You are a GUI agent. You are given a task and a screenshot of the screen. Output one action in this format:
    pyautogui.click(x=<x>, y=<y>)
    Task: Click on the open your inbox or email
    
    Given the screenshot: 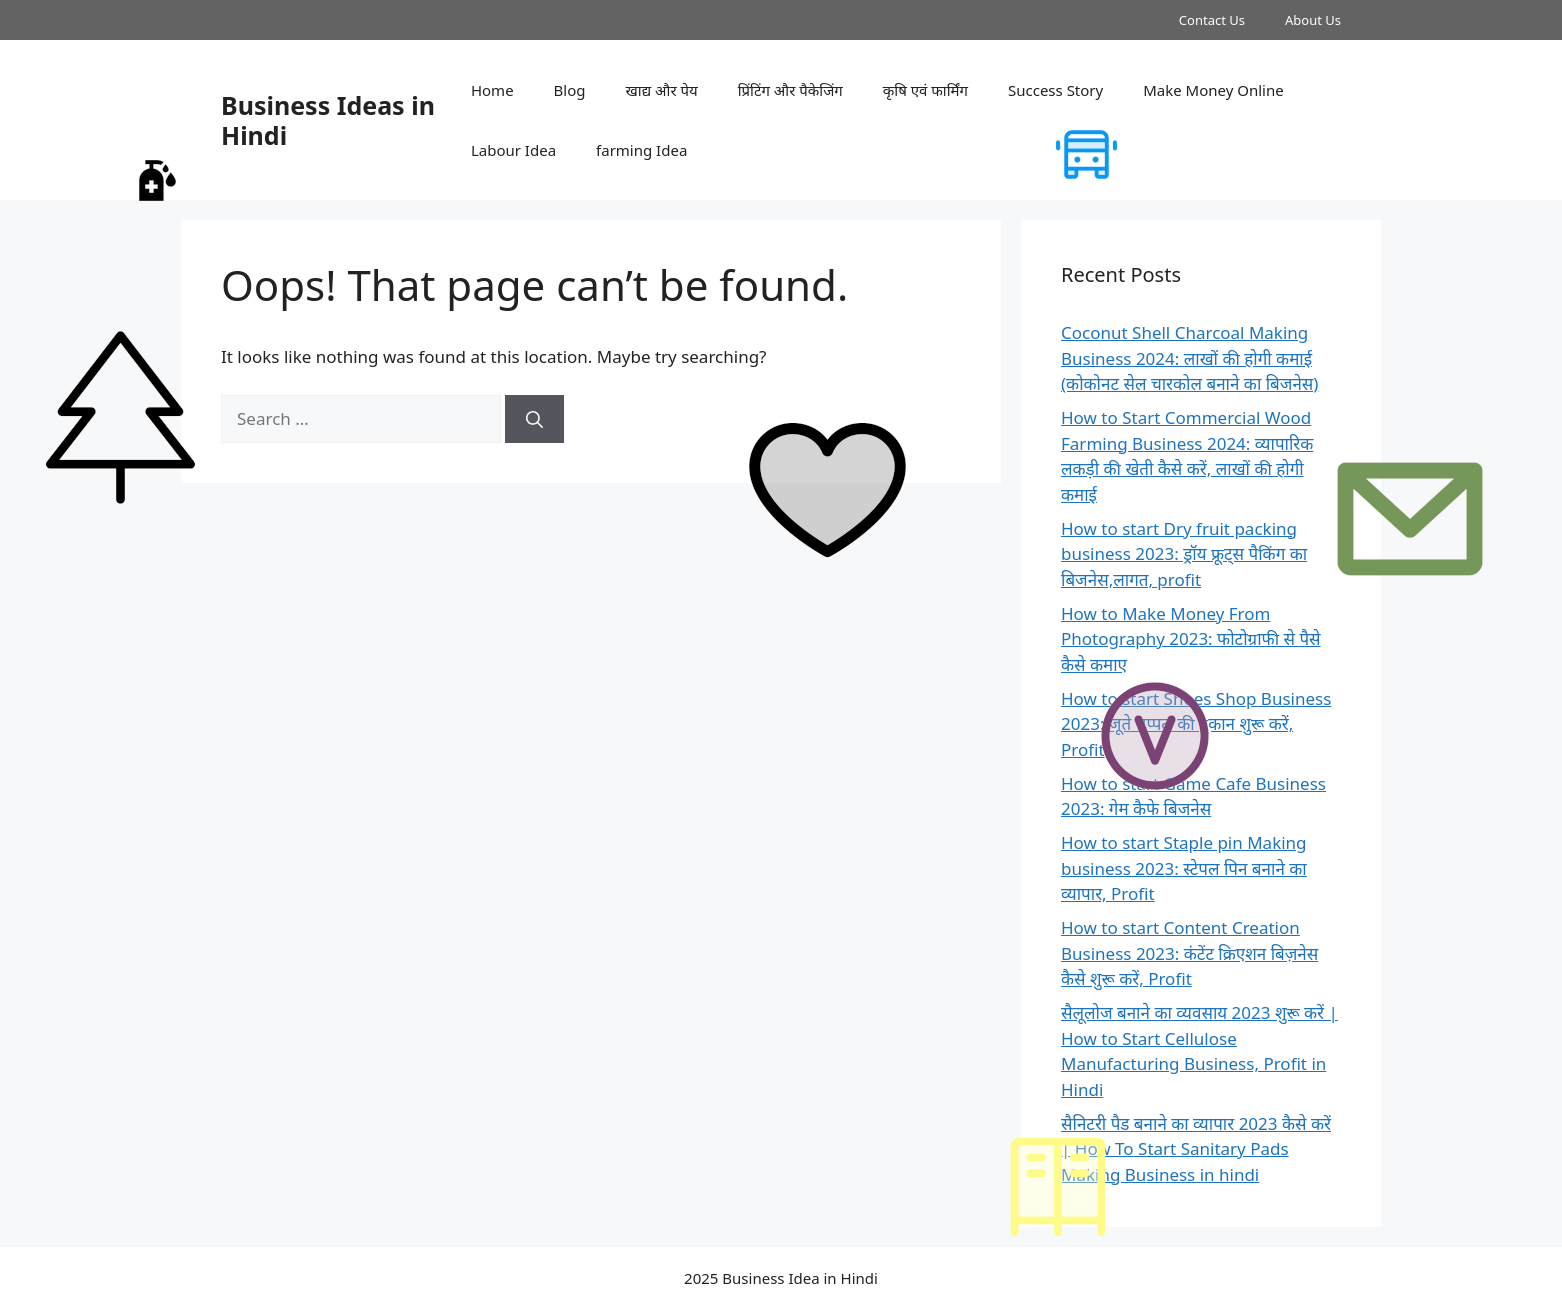 What is the action you would take?
    pyautogui.click(x=1410, y=519)
    